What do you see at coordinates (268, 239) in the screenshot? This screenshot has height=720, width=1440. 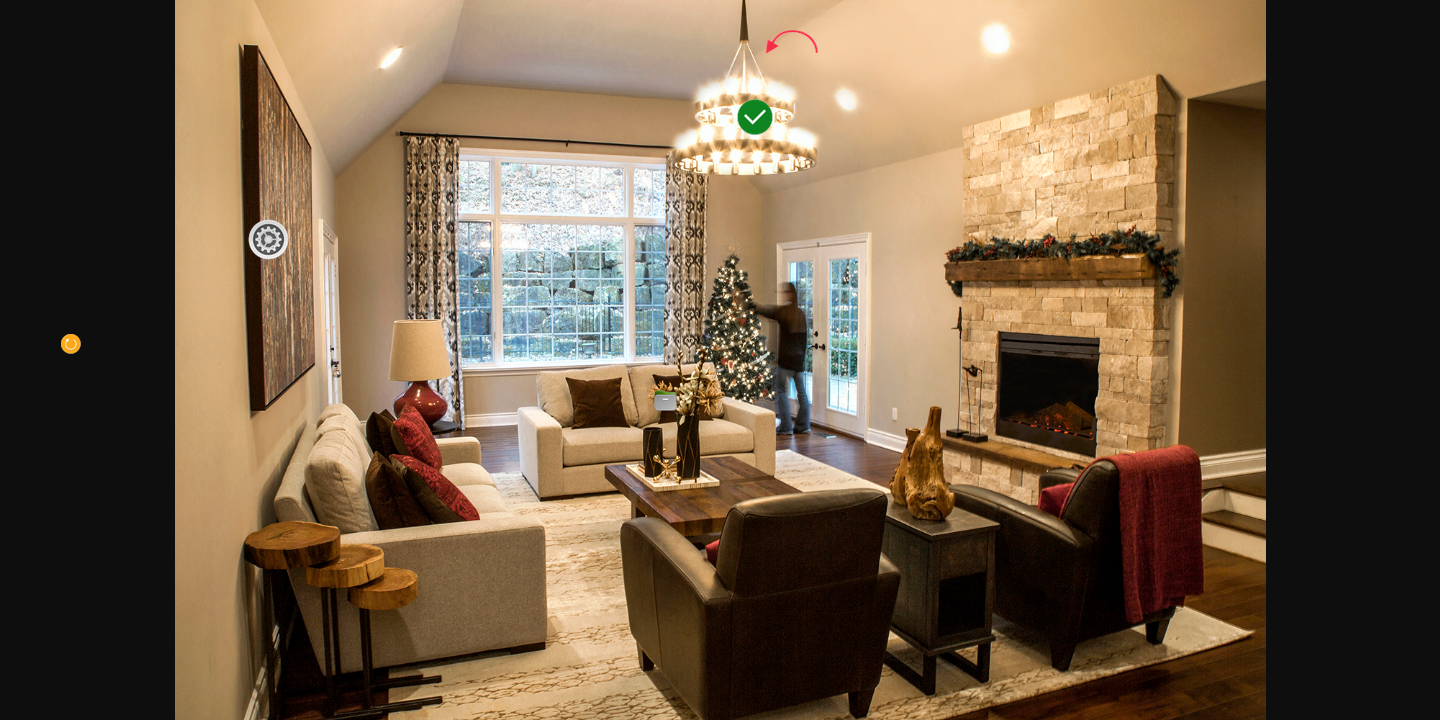 I see `access system or application settings` at bounding box center [268, 239].